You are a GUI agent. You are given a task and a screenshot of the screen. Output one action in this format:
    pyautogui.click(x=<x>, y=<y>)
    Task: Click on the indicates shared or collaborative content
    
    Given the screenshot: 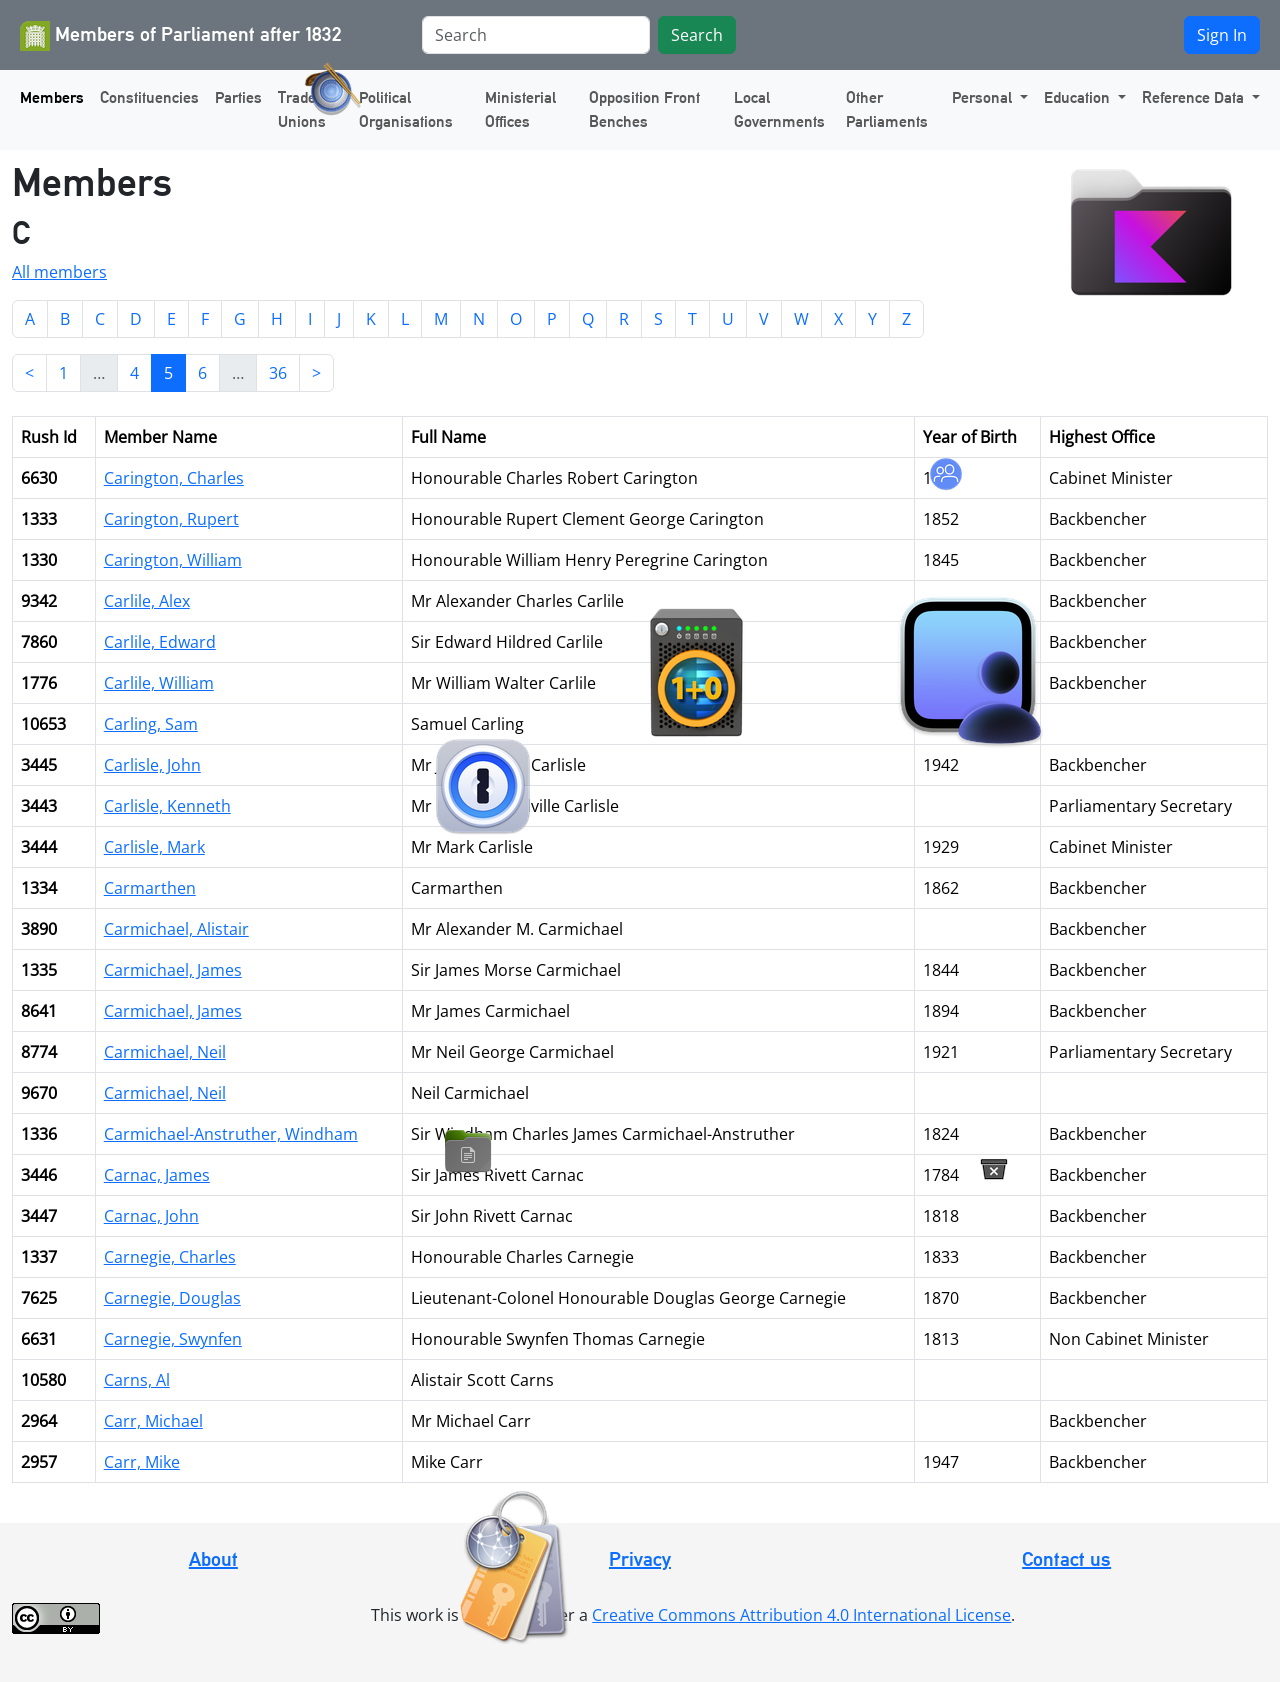 What is the action you would take?
    pyautogui.click(x=946, y=474)
    